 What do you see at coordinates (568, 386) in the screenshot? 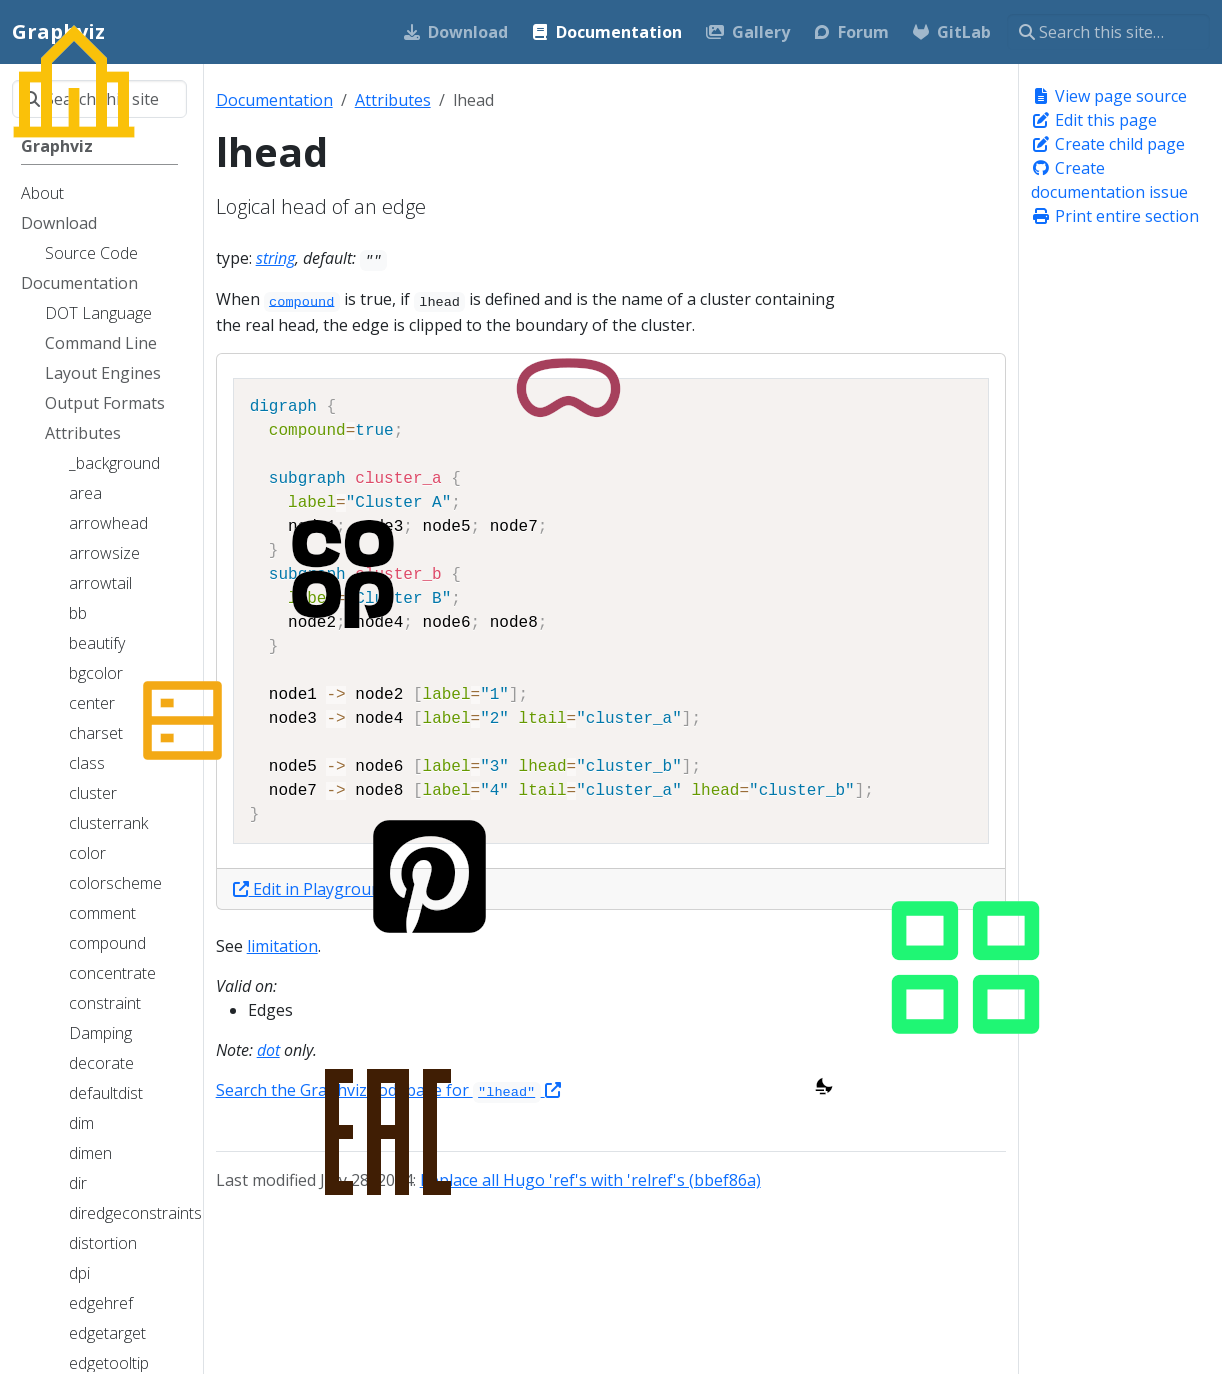
I see `access virtual reality or immersive mode` at bounding box center [568, 386].